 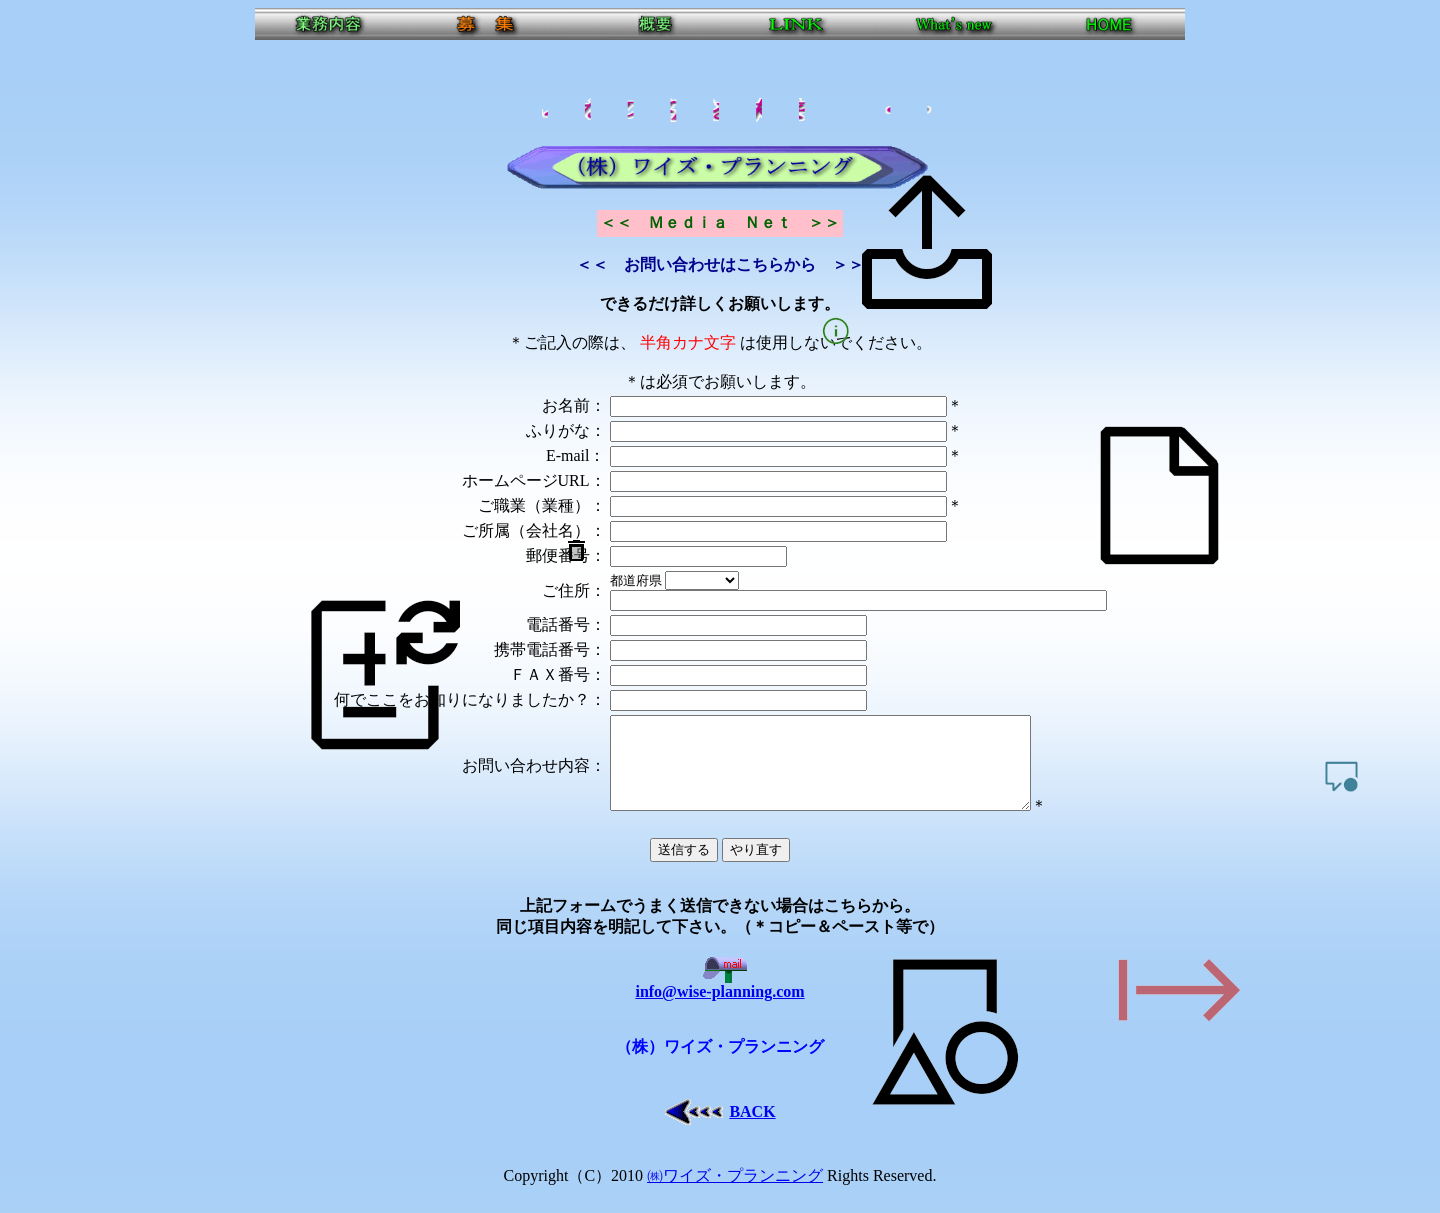 What do you see at coordinates (576, 550) in the screenshot?
I see `delete selected item` at bounding box center [576, 550].